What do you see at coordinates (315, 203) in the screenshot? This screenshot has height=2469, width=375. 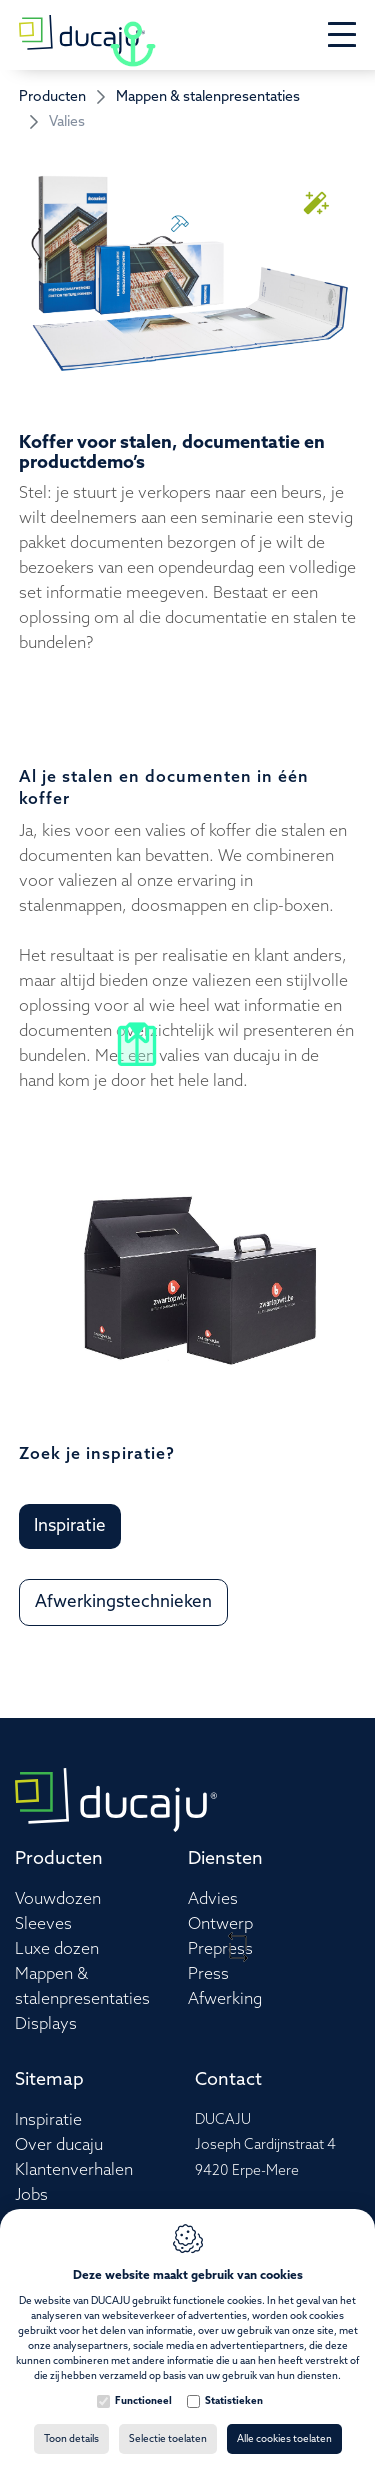 I see `apply automatic enhancements or effects` at bounding box center [315, 203].